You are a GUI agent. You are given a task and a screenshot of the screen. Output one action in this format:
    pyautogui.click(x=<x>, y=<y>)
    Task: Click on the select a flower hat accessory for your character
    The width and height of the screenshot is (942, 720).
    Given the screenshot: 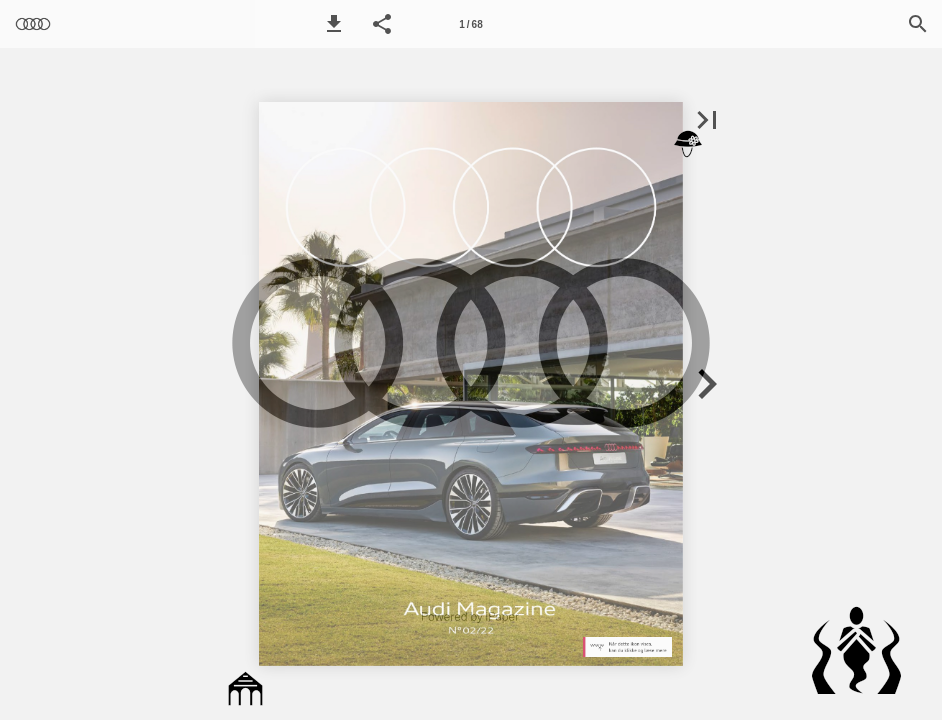 What is the action you would take?
    pyautogui.click(x=688, y=144)
    